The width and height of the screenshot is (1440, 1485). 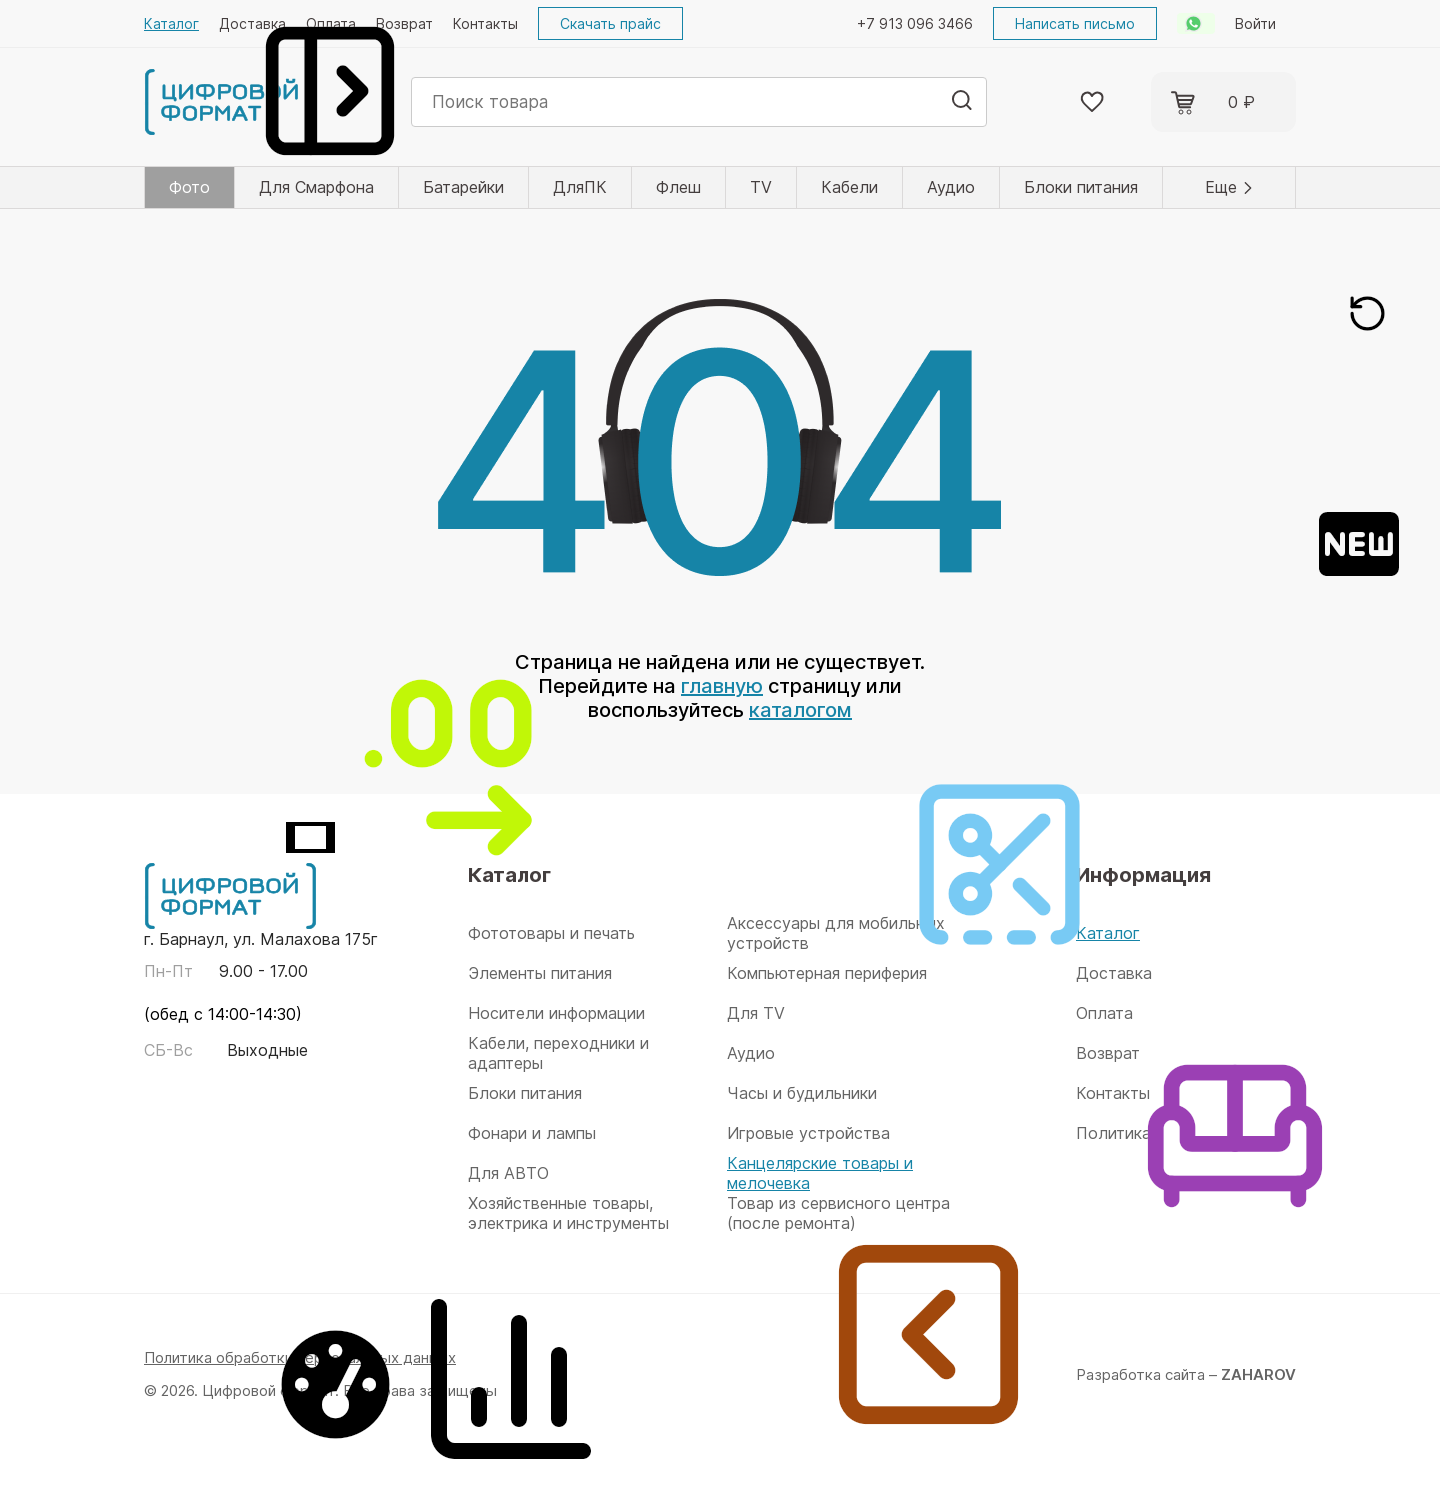 I want to click on go back to the previous screen, so click(x=928, y=1334).